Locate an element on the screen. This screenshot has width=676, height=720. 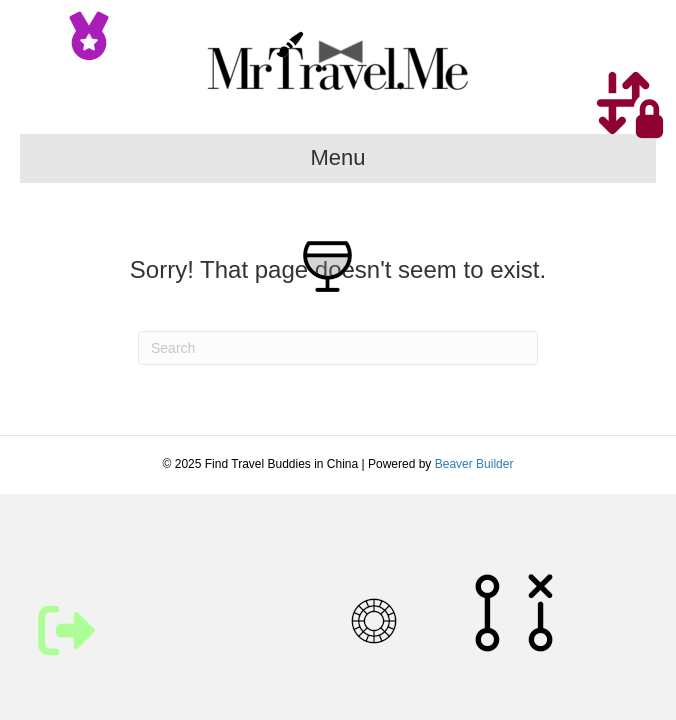
data sync is locked or disabled is located at coordinates (628, 103).